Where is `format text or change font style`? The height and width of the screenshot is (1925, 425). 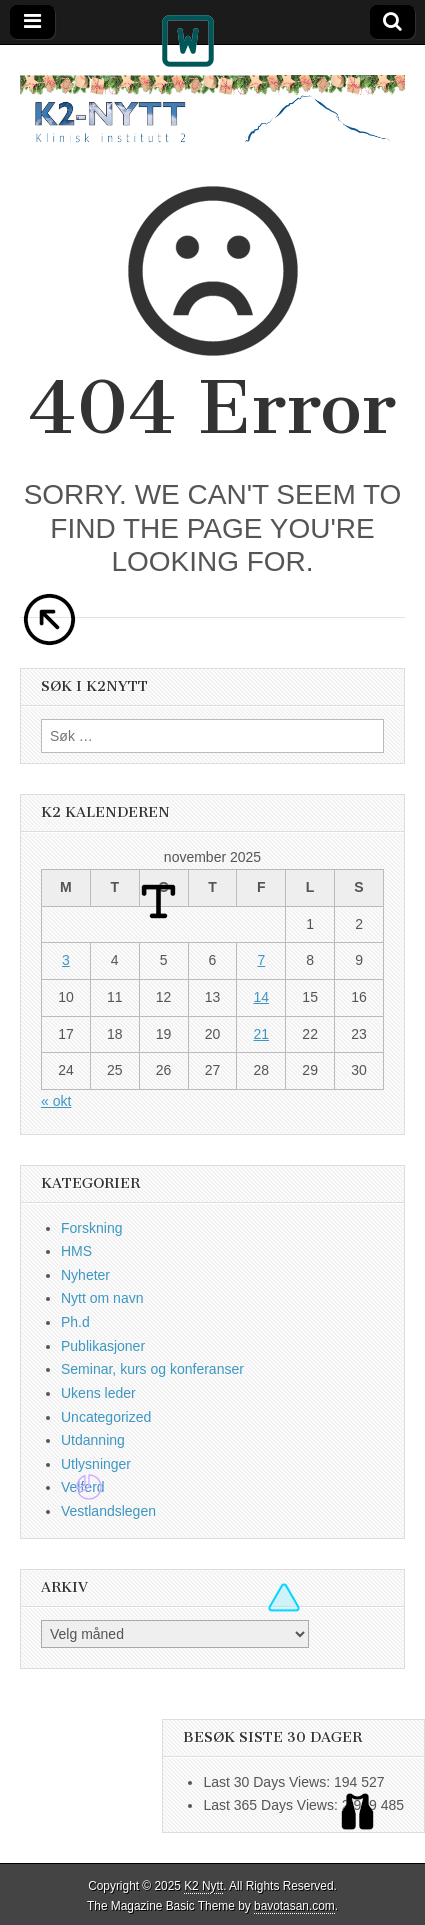 format text or change font style is located at coordinates (158, 901).